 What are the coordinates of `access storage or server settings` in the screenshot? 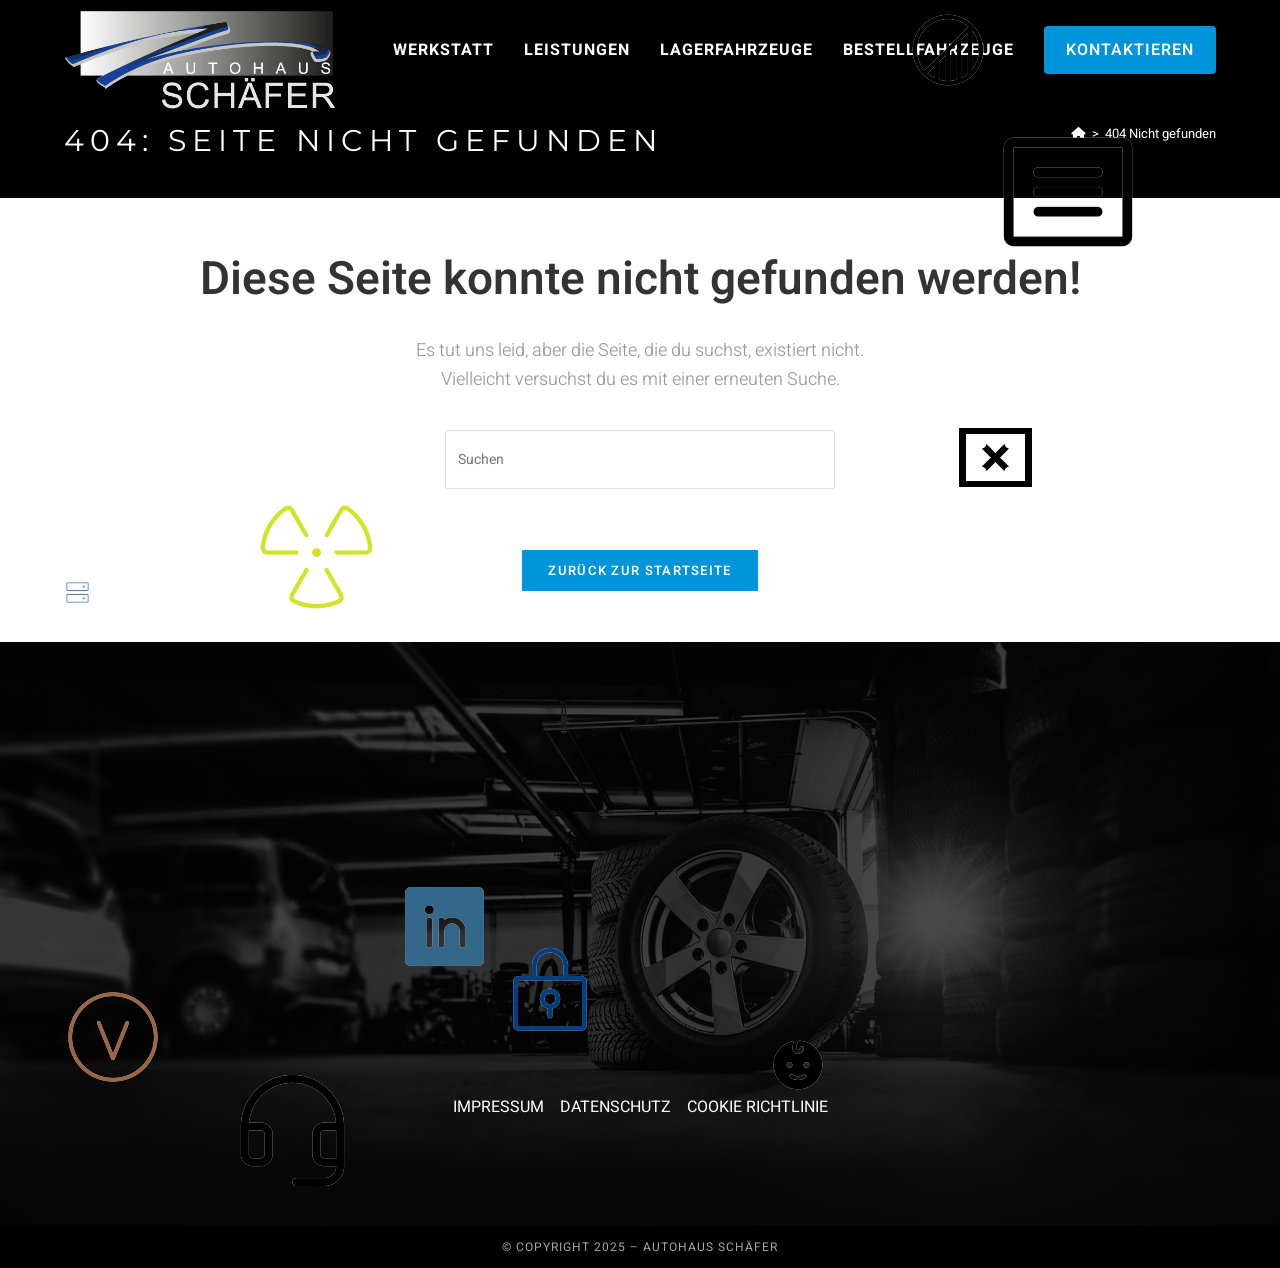 It's located at (77, 592).